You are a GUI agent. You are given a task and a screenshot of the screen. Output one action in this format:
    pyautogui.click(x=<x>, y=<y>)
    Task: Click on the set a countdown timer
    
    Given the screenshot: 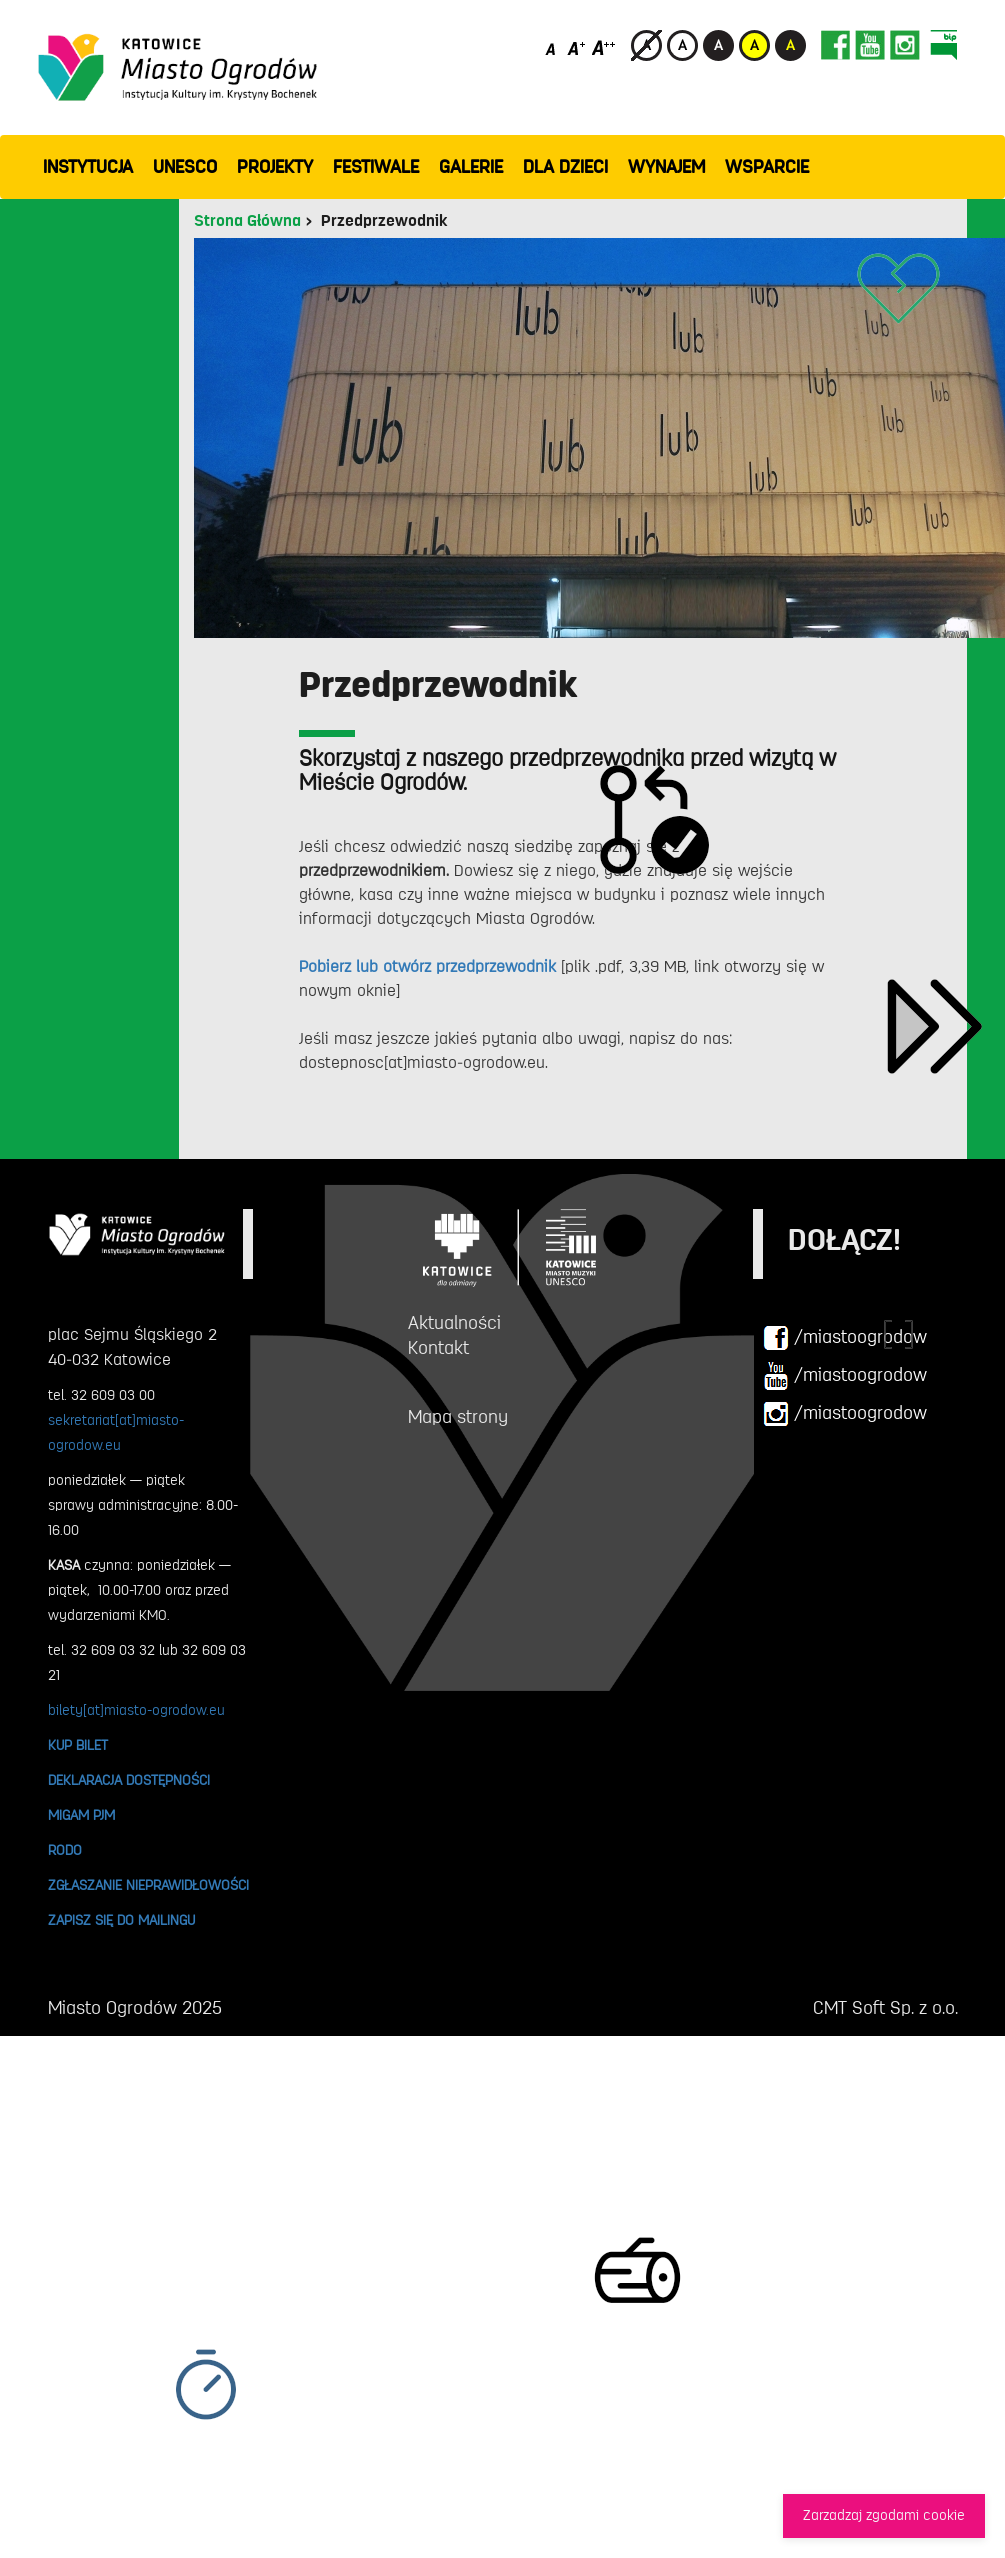 What is the action you would take?
    pyautogui.click(x=206, y=2387)
    